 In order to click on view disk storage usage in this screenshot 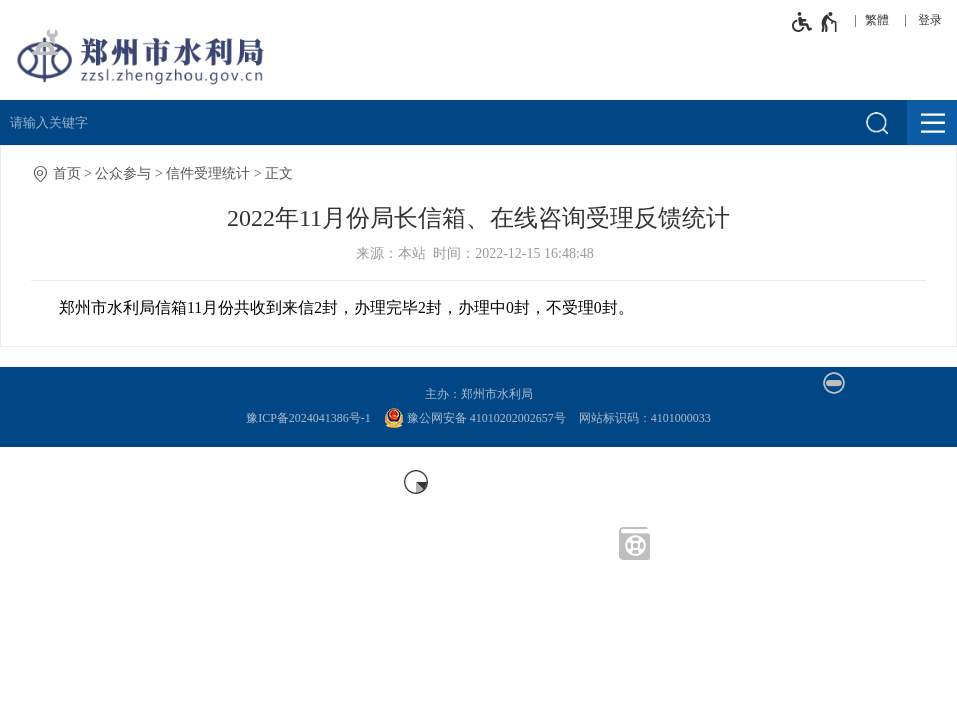, I will do `click(416, 482)`.